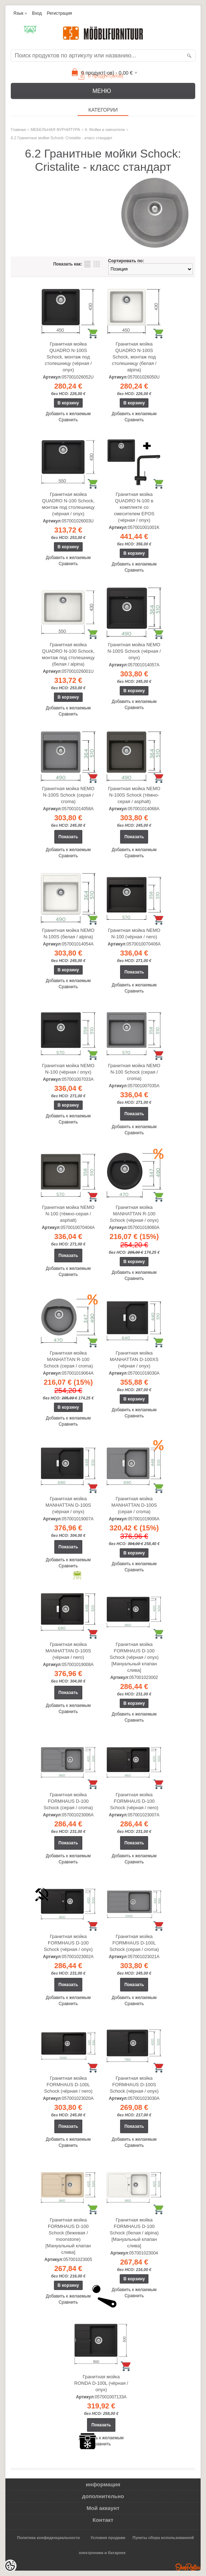 This screenshot has width=206, height=2576. Describe the element at coordinates (104, 2296) in the screenshot. I see `play pinball game` at that location.